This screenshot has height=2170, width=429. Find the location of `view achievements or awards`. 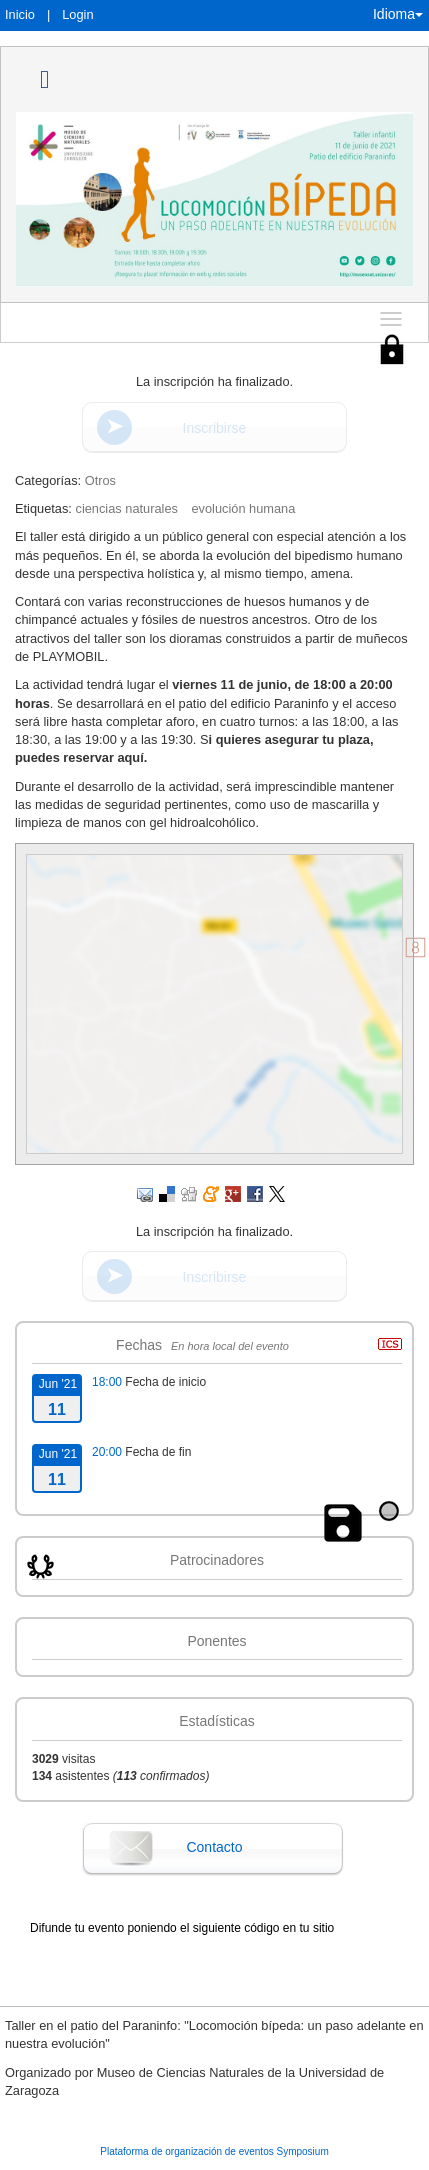

view achievements or awards is located at coordinates (40, 1566).